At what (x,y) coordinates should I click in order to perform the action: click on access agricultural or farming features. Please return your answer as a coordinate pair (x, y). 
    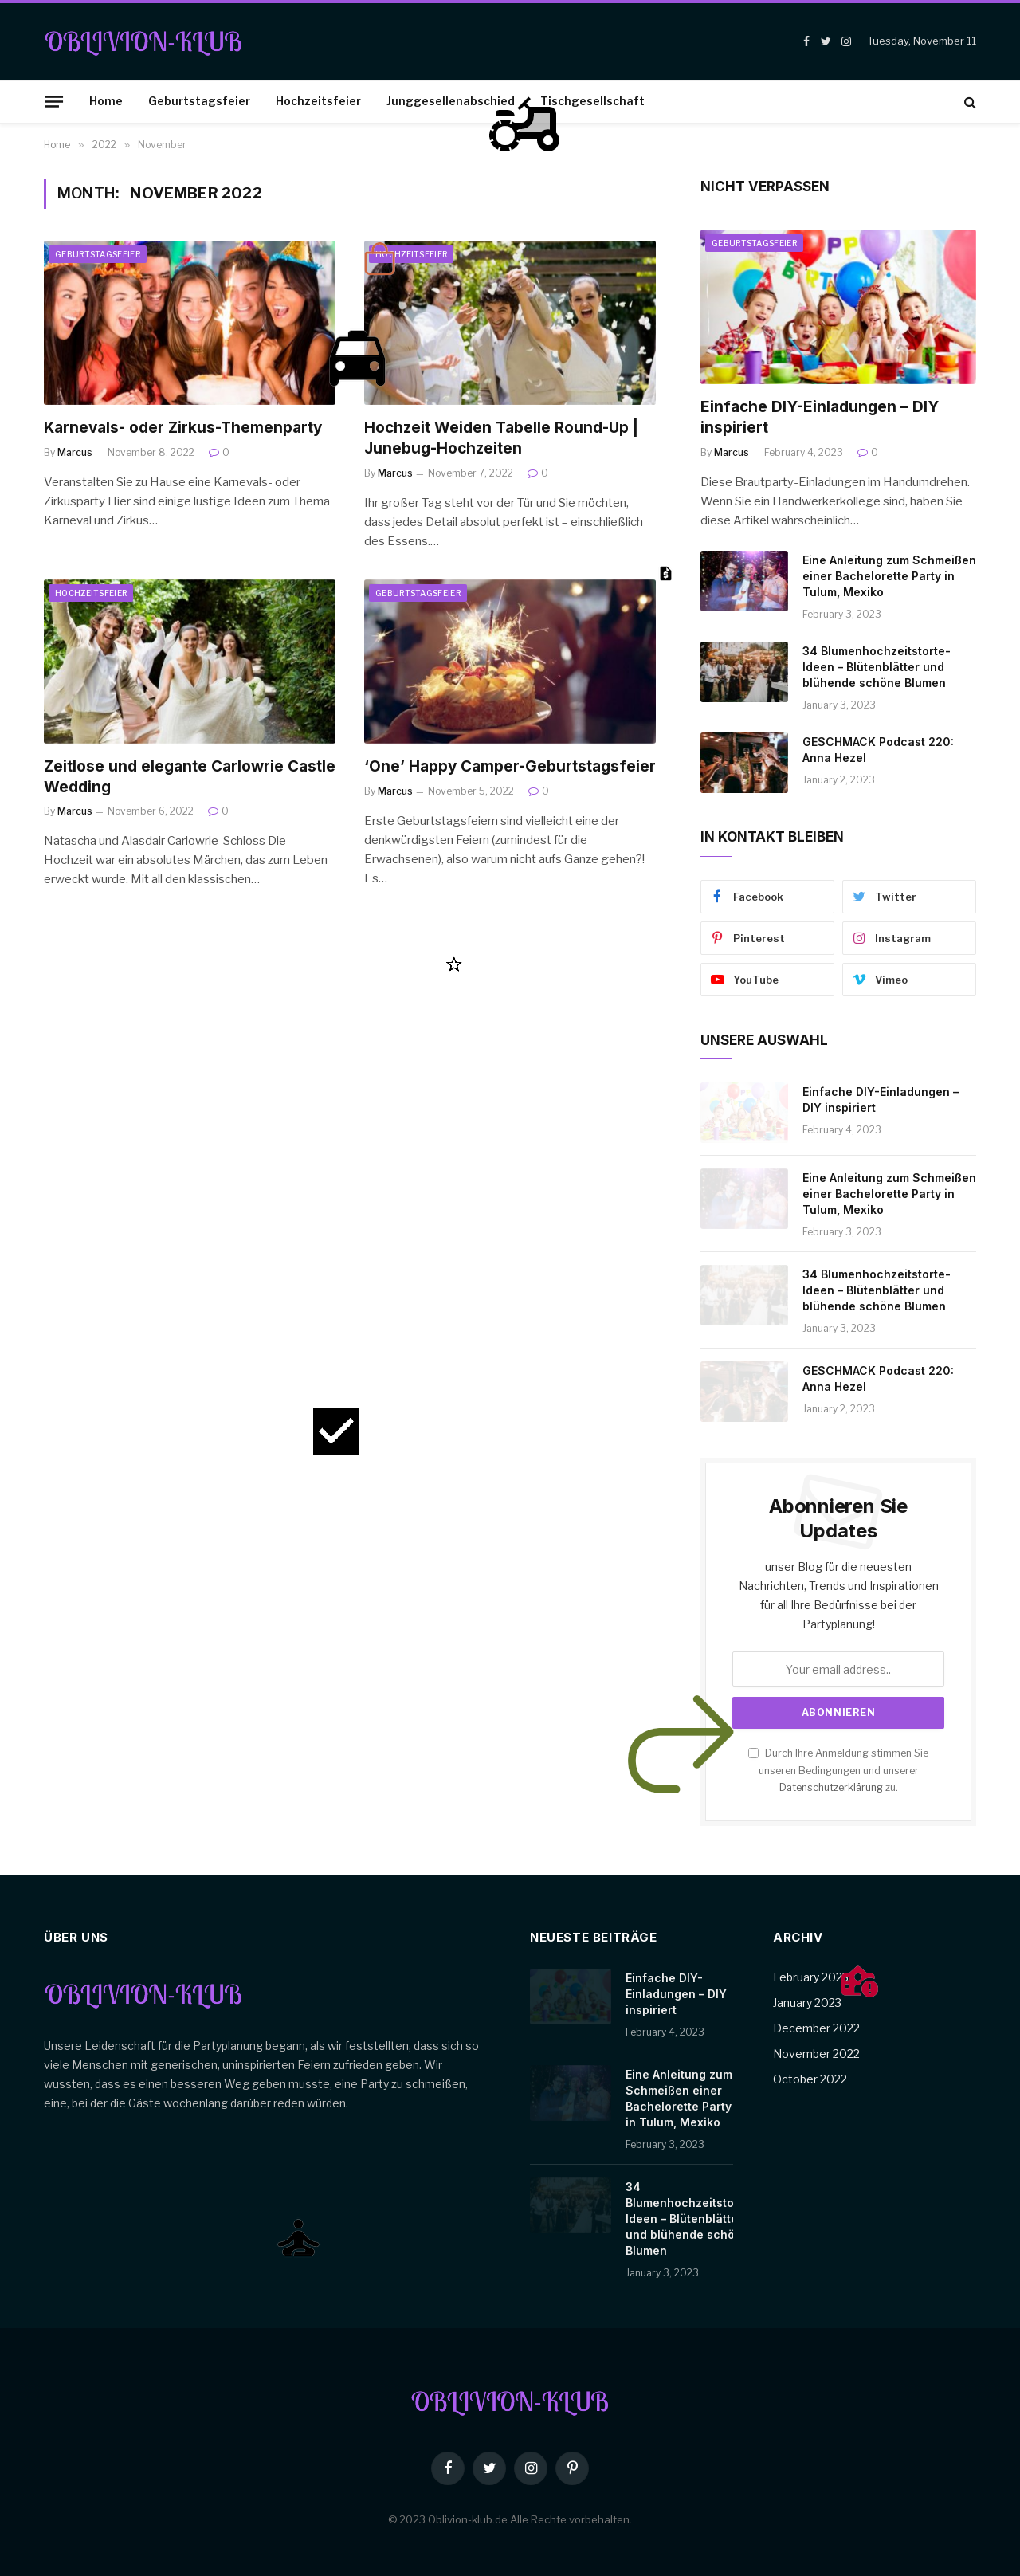
    Looking at the image, I should click on (524, 126).